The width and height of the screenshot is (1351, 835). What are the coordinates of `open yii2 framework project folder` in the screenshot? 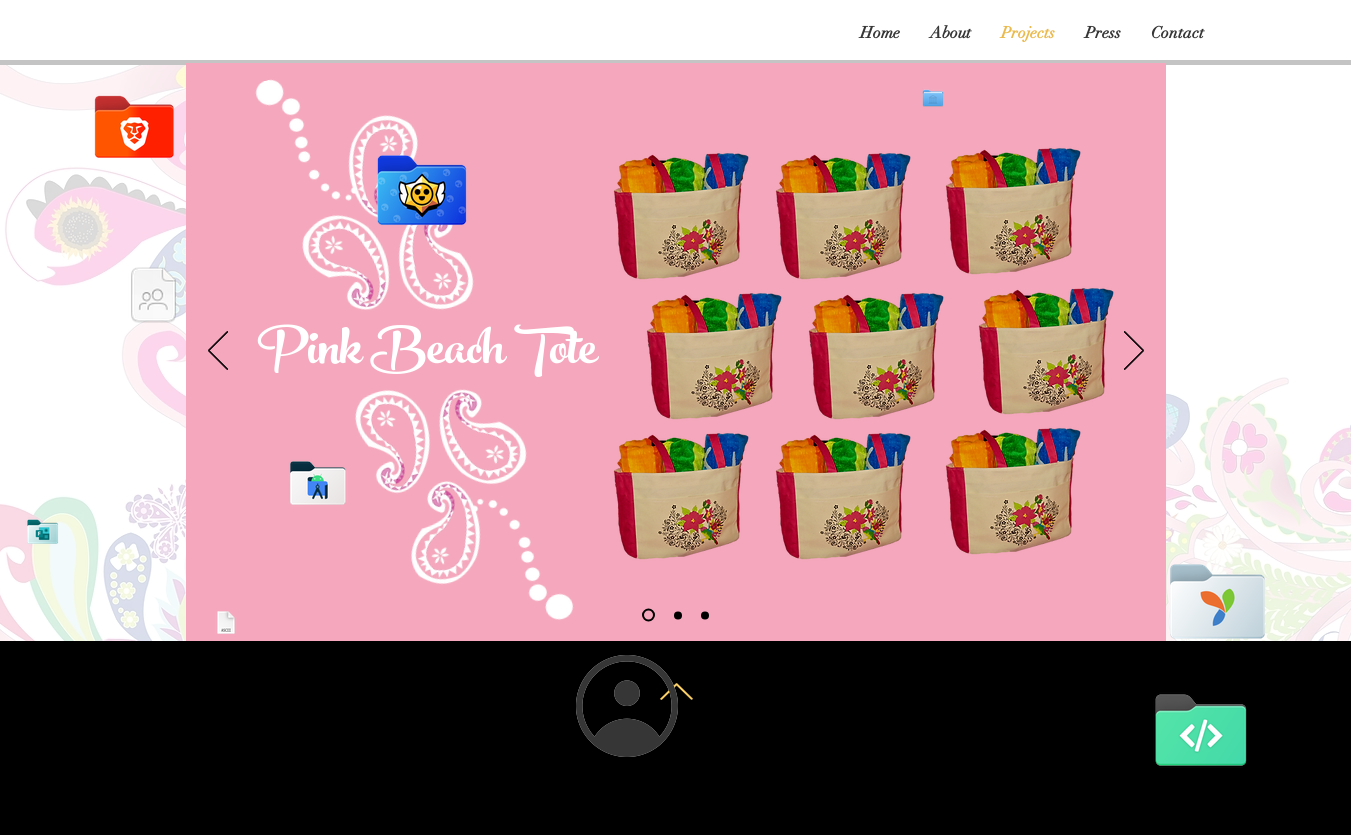 It's located at (1217, 604).